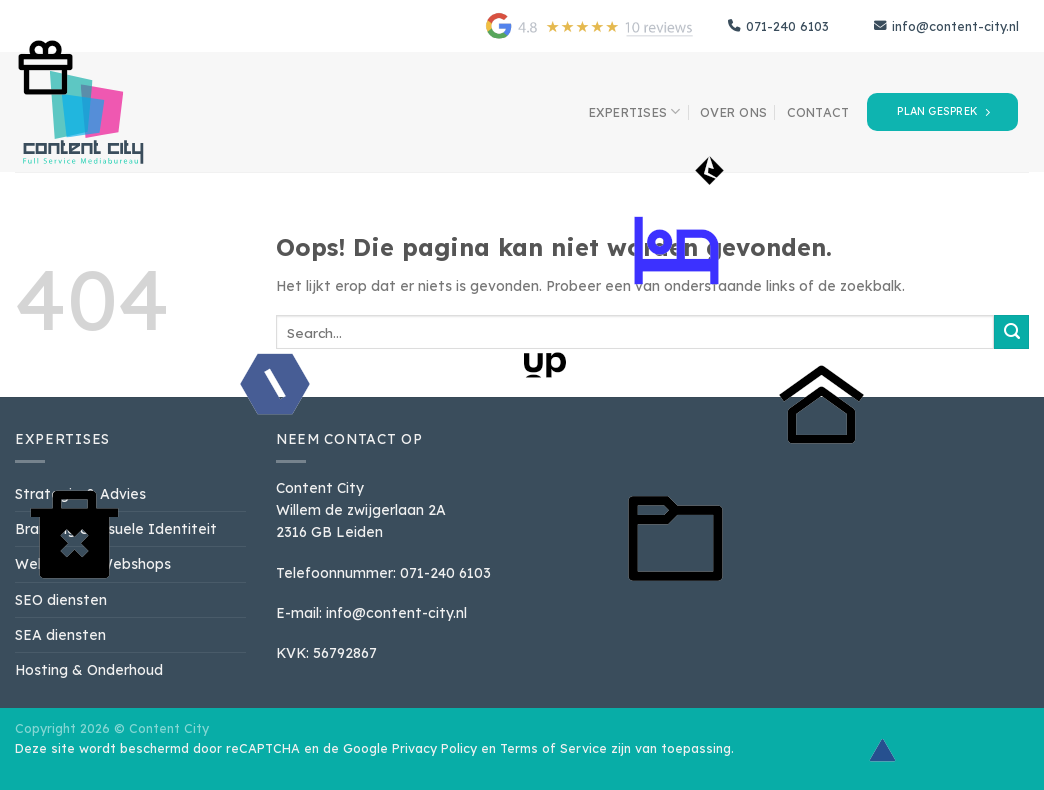 Image resolution: width=1044 pixels, height=790 pixels. What do you see at coordinates (821, 405) in the screenshot?
I see `navigate to home screen` at bounding box center [821, 405].